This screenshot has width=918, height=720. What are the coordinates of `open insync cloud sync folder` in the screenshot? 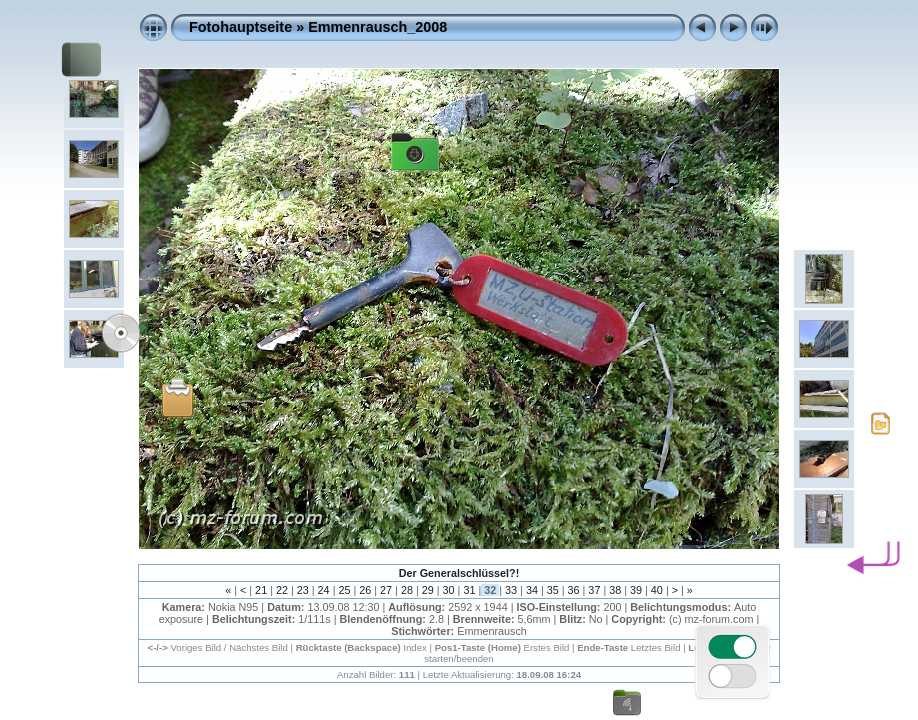 It's located at (627, 702).